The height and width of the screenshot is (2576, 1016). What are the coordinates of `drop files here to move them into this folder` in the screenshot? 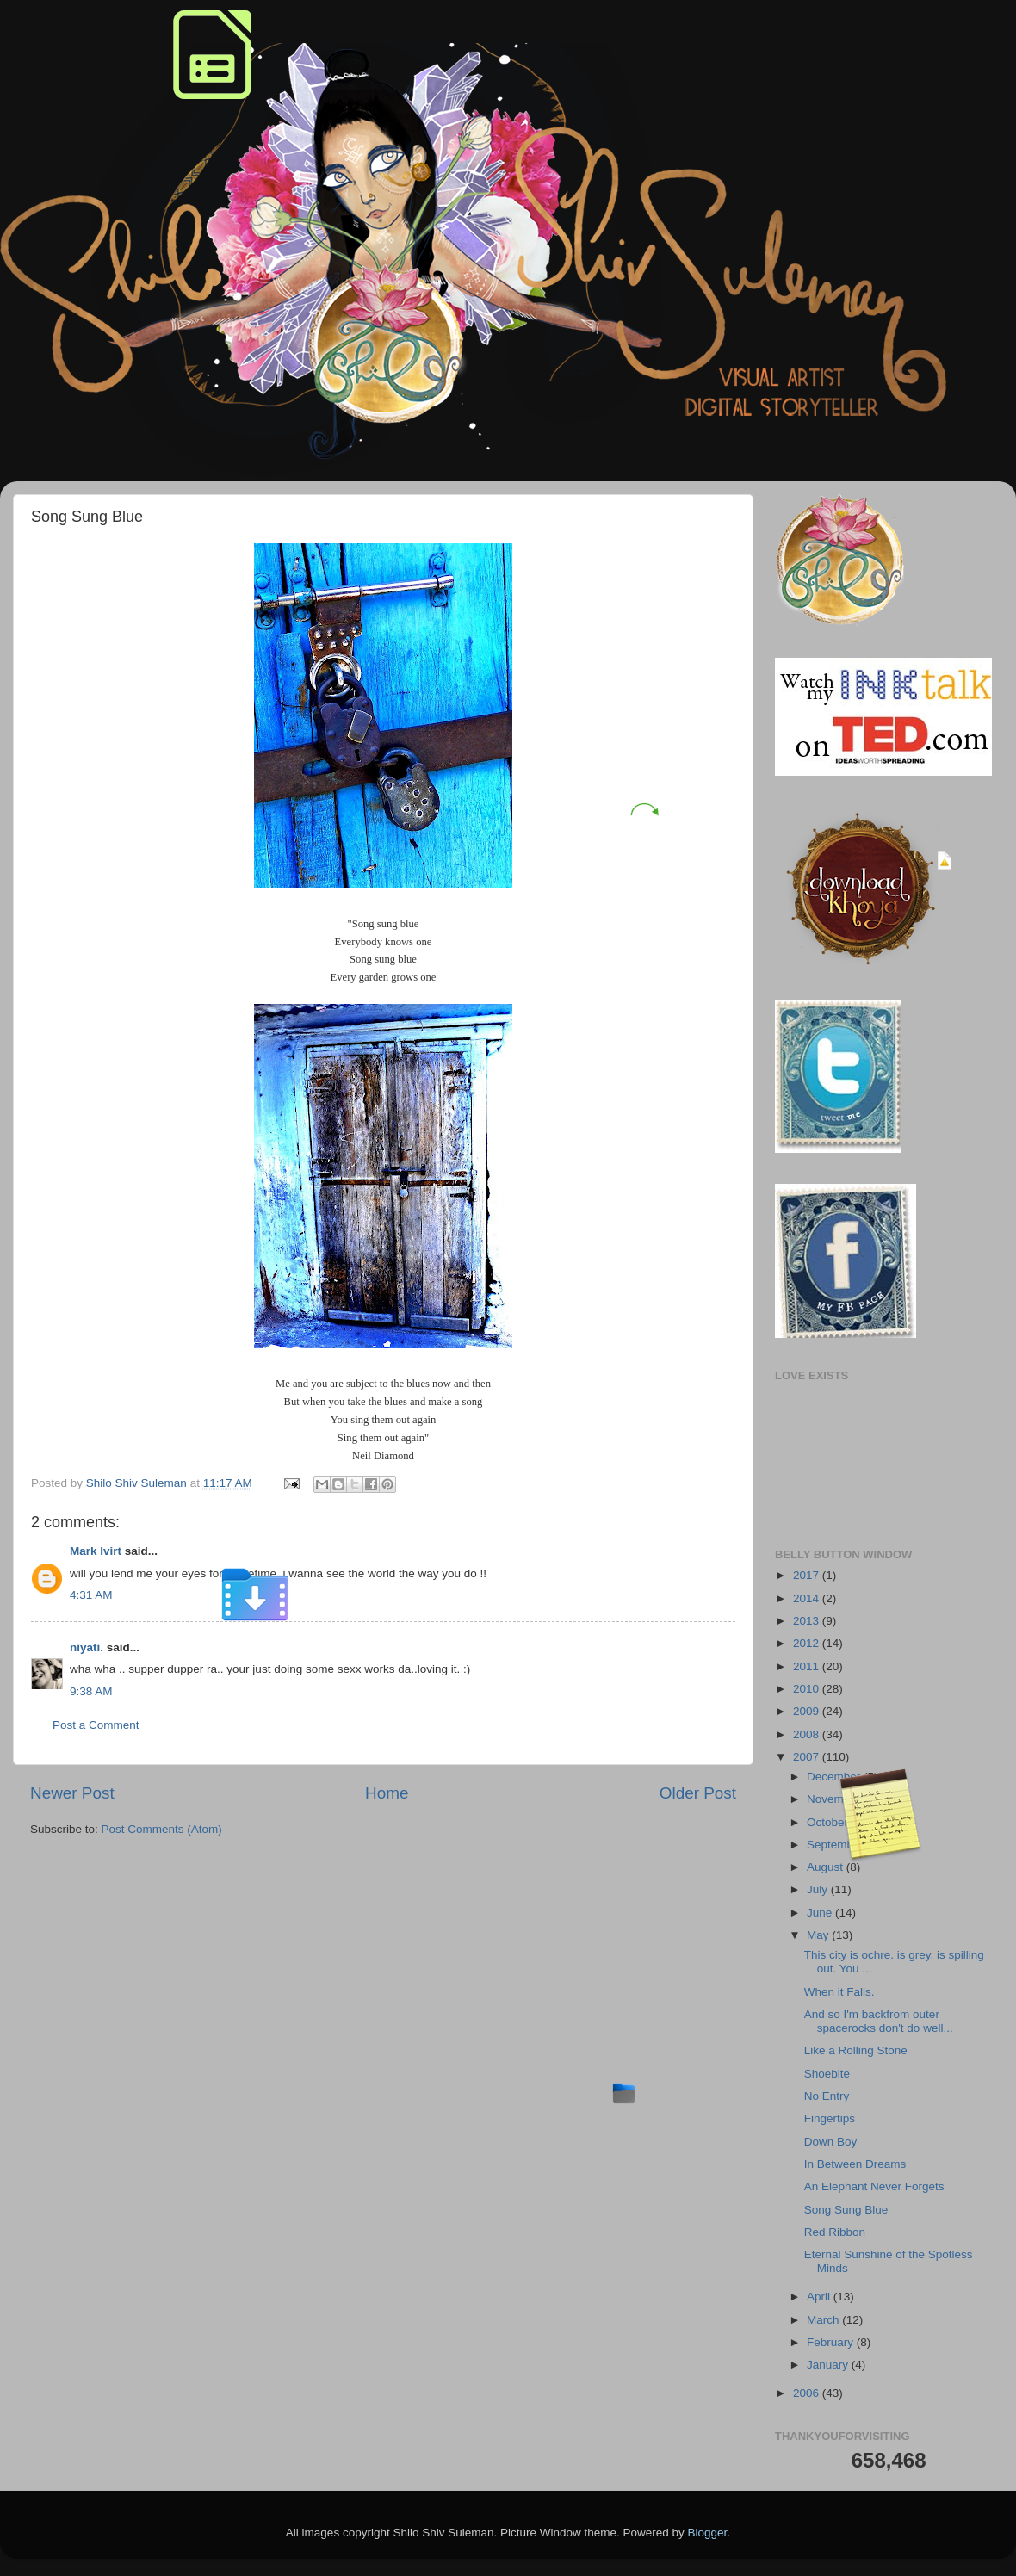 It's located at (623, 2093).